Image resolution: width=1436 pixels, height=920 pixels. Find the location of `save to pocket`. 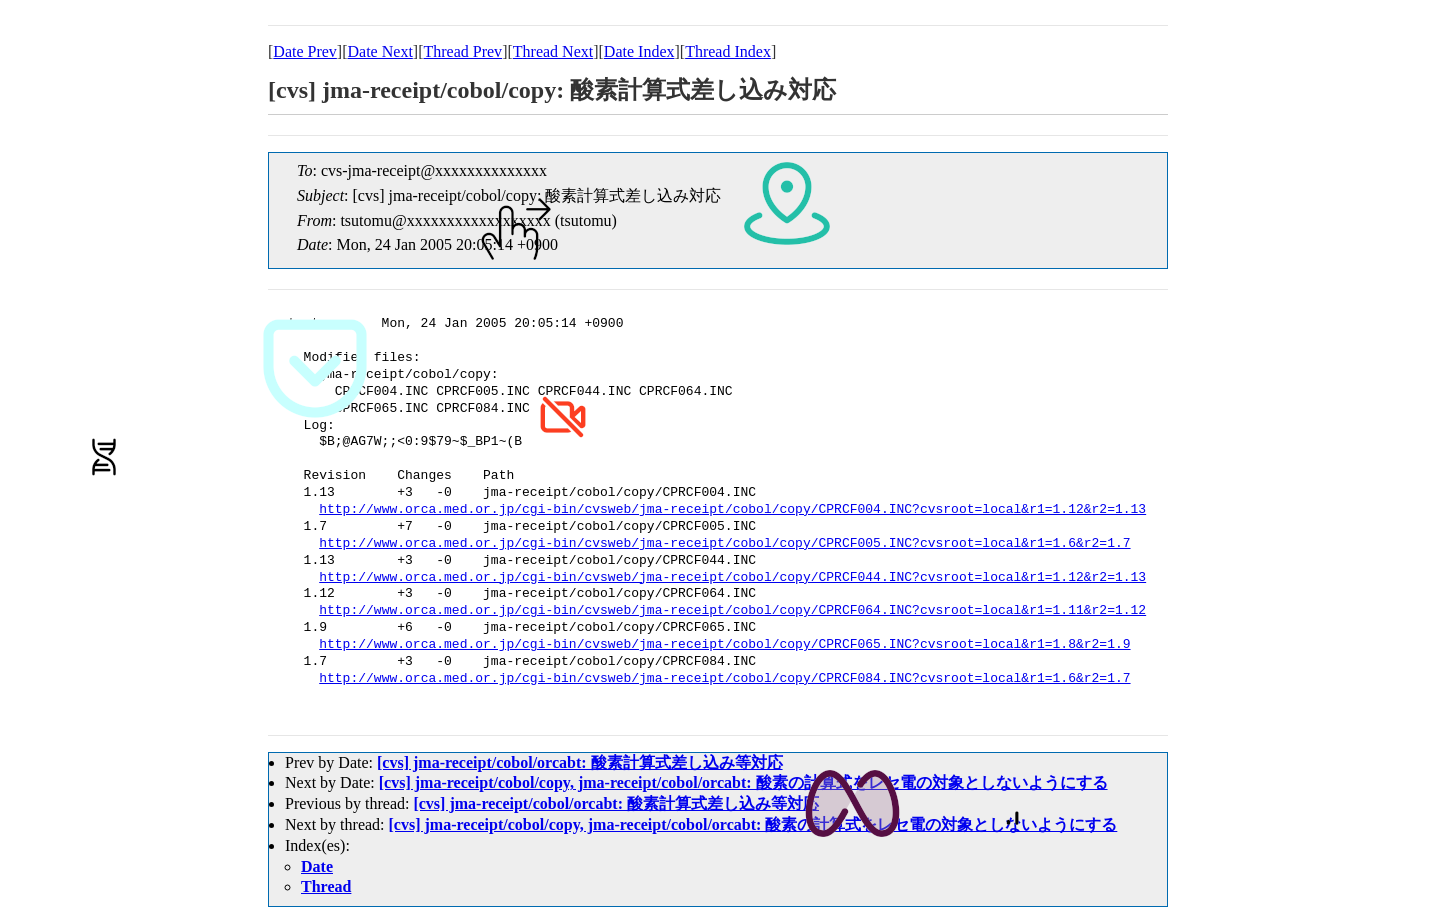

save to pocket is located at coordinates (315, 366).